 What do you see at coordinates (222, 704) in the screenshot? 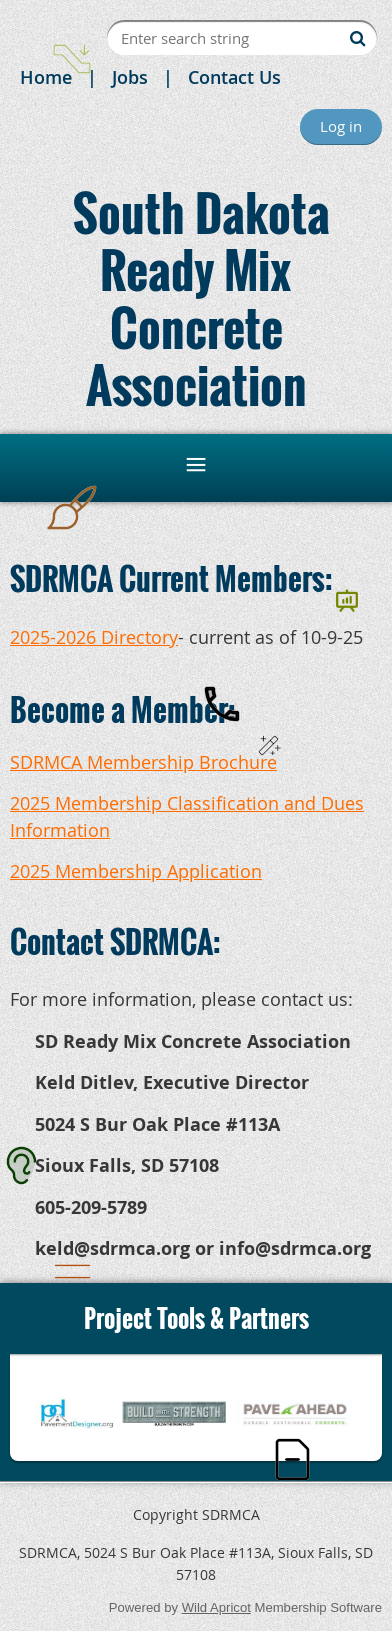
I see `make a phone call` at bounding box center [222, 704].